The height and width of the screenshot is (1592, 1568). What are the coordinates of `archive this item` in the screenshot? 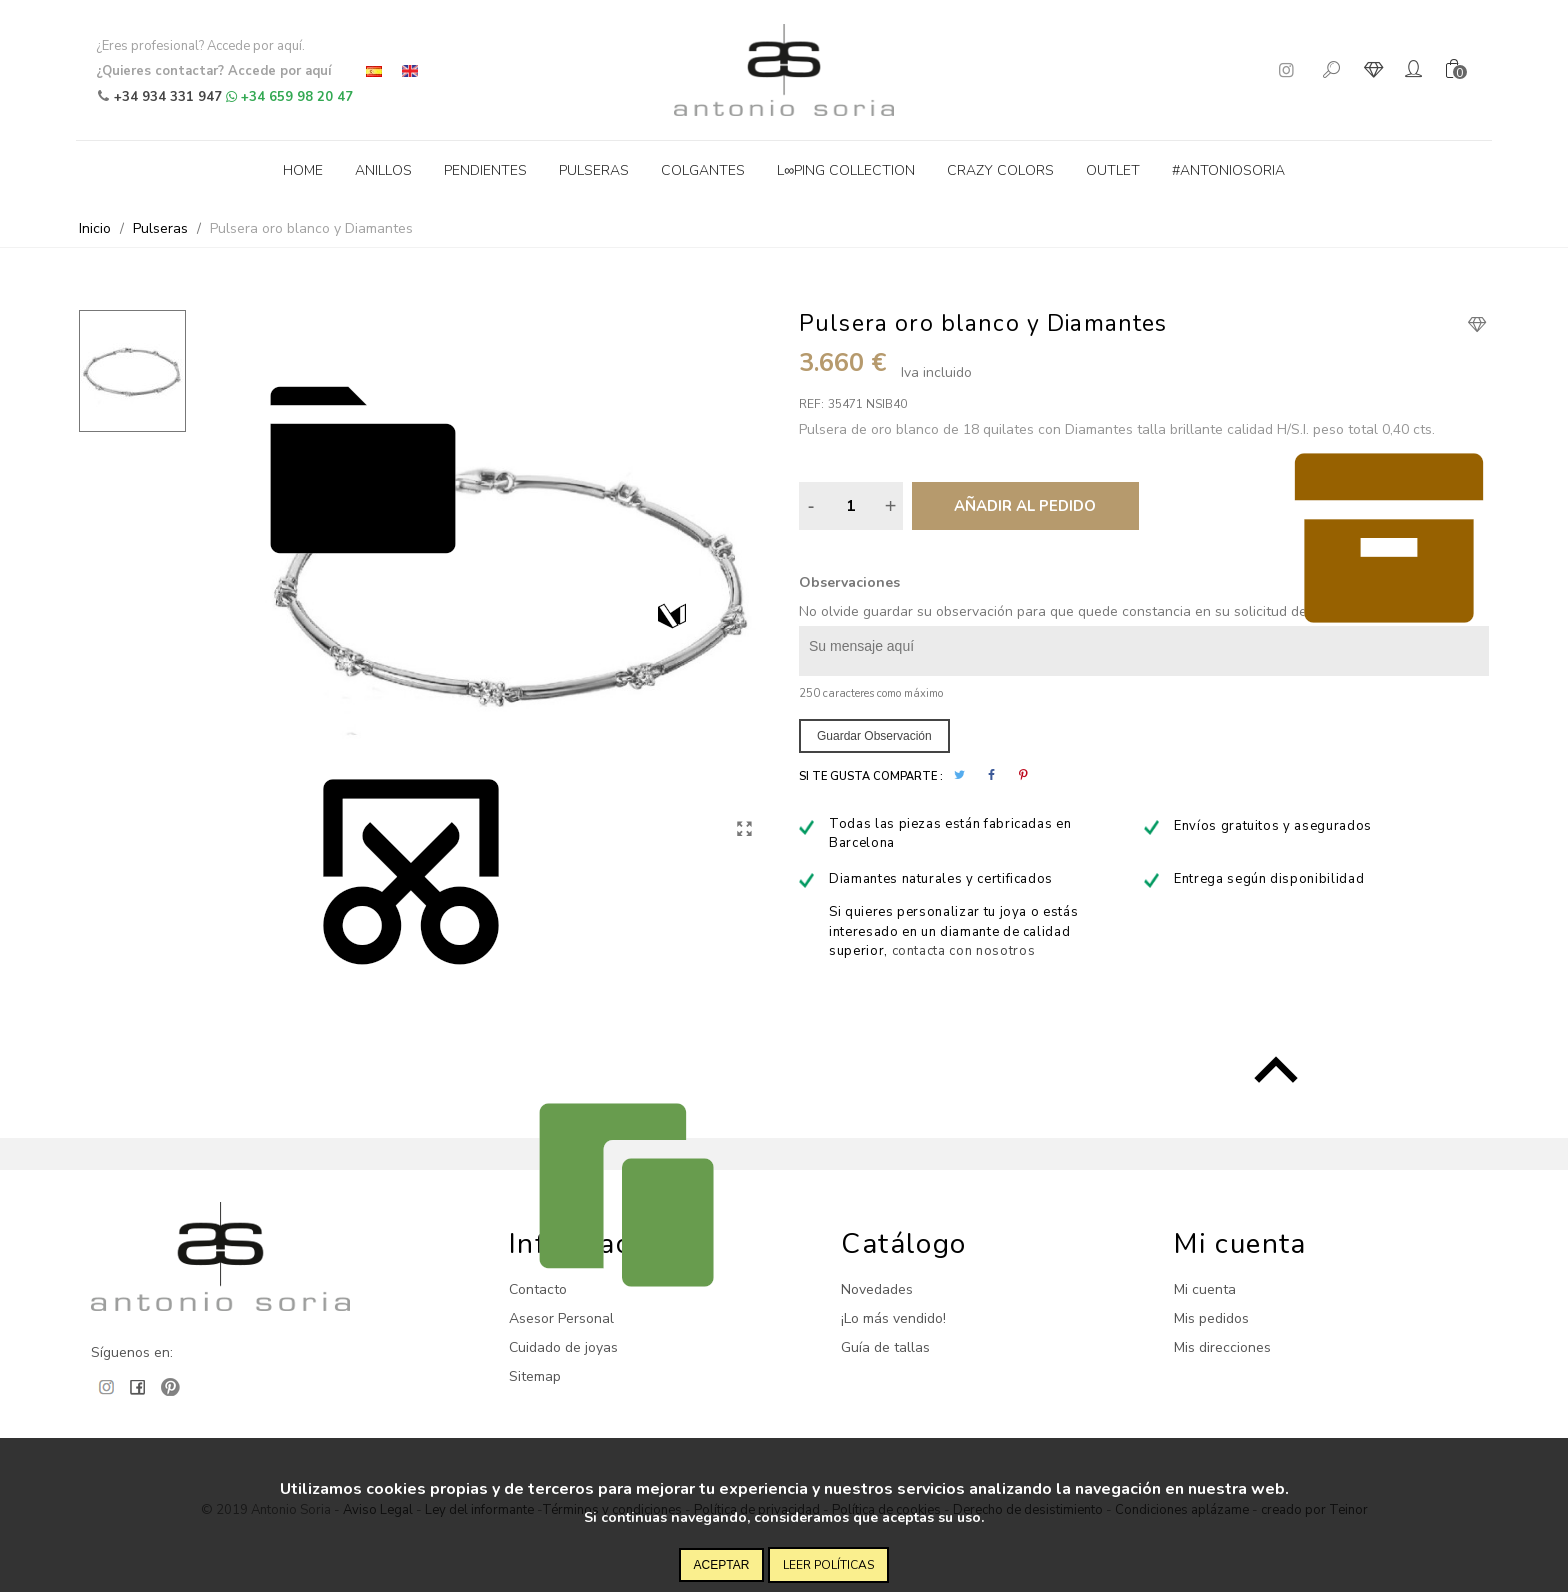 It's located at (1389, 538).